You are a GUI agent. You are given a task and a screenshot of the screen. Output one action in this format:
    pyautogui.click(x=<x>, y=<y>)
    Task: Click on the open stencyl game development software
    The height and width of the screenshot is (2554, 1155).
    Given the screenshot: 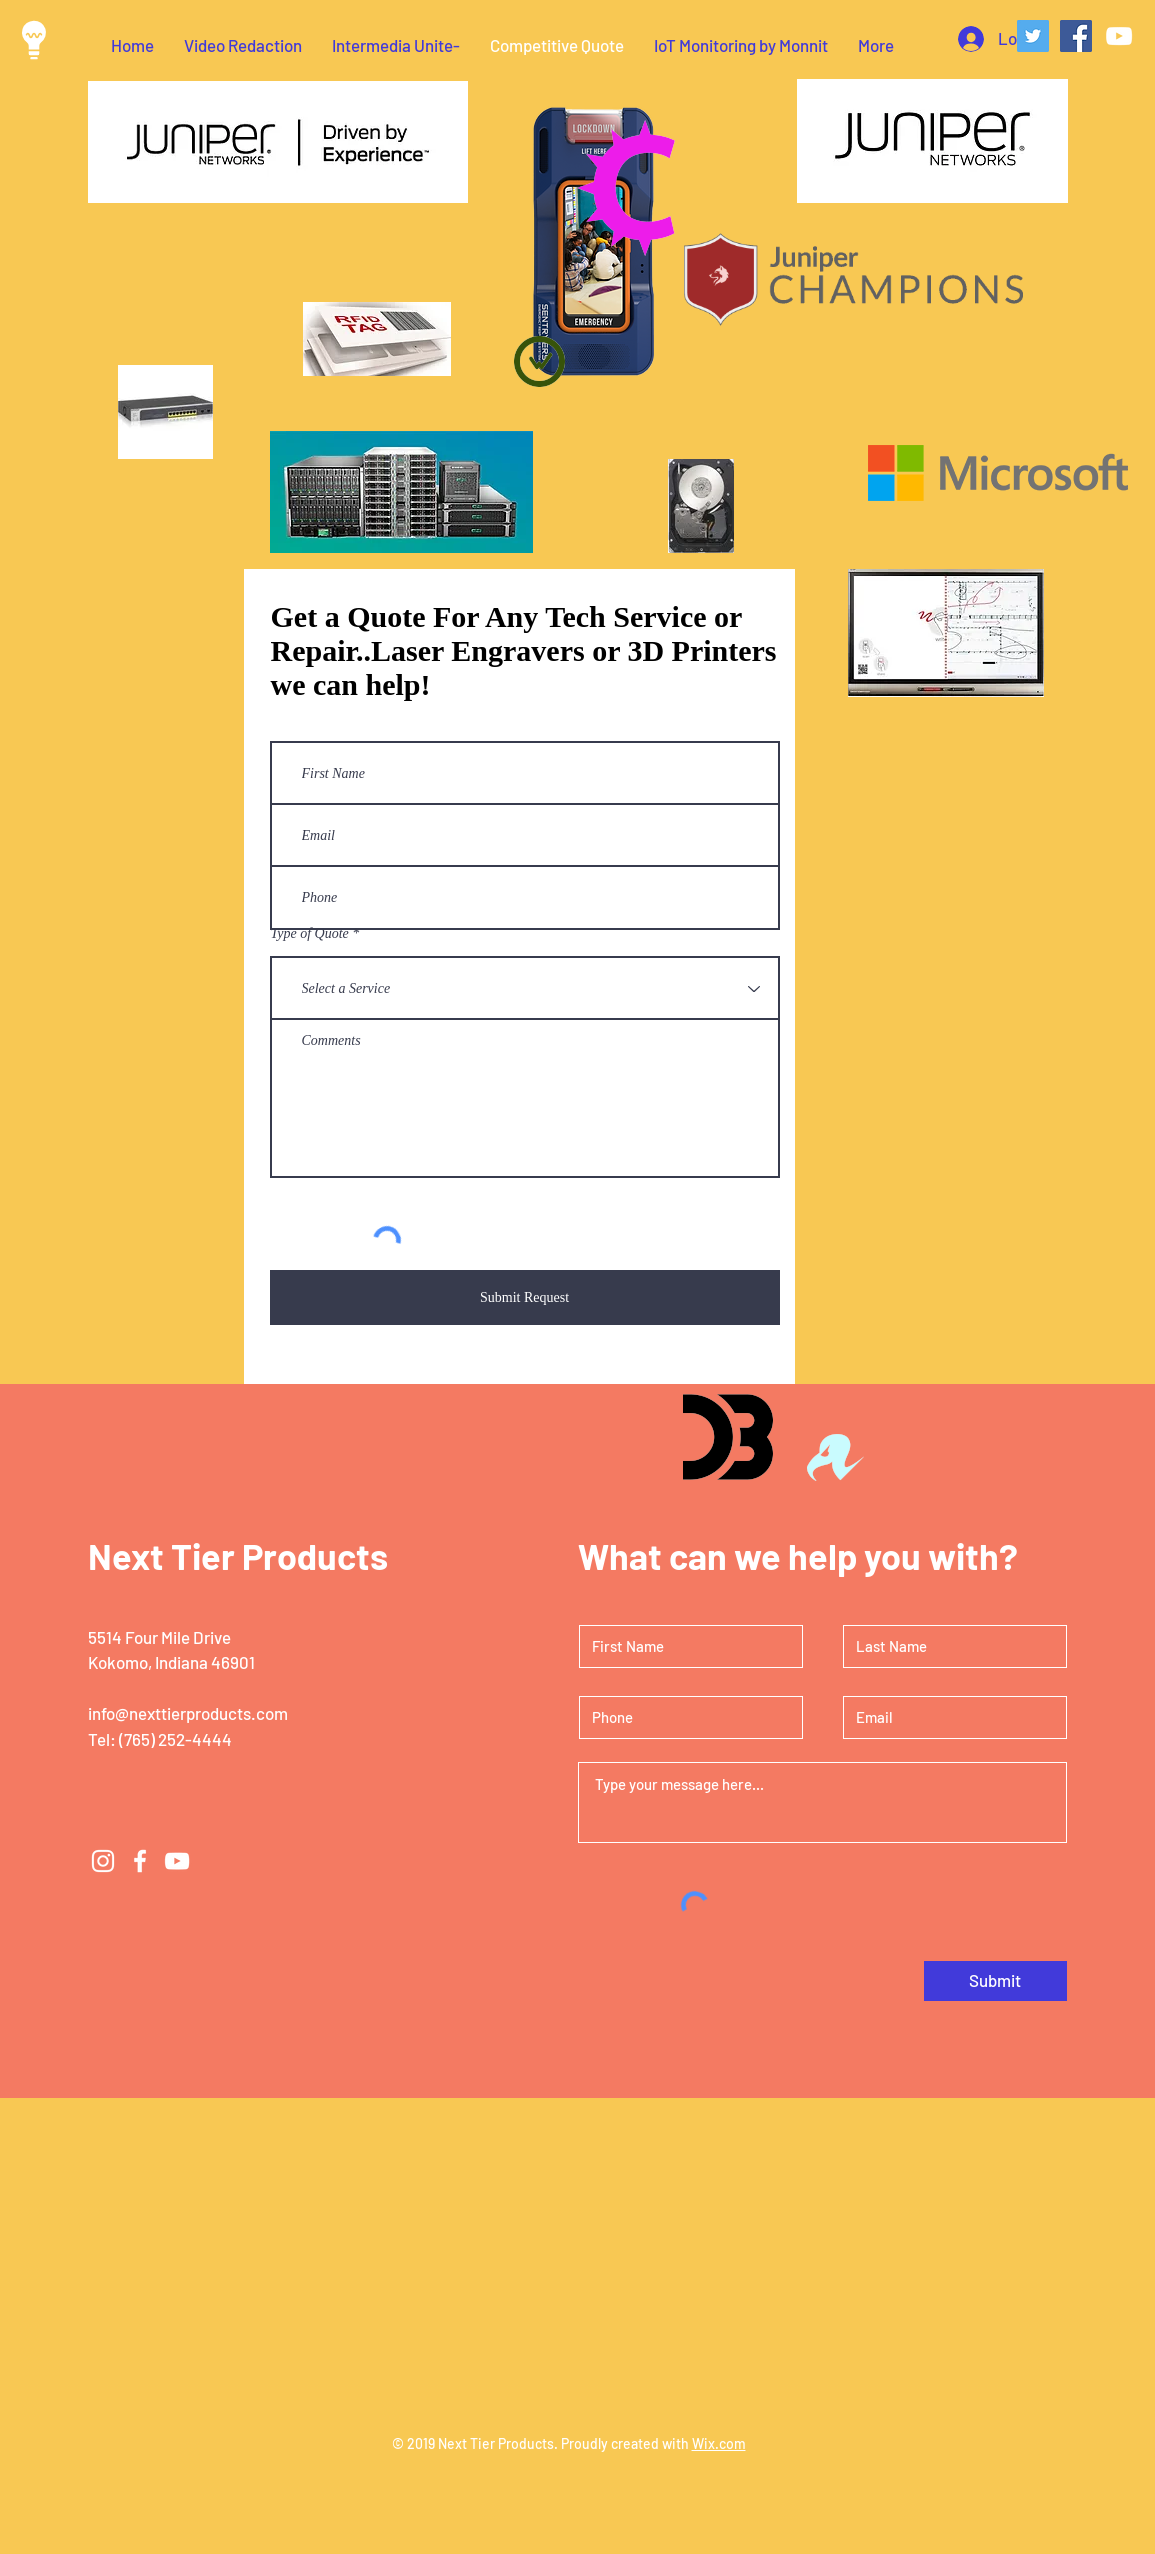 What is the action you would take?
    pyautogui.click(x=626, y=188)
    